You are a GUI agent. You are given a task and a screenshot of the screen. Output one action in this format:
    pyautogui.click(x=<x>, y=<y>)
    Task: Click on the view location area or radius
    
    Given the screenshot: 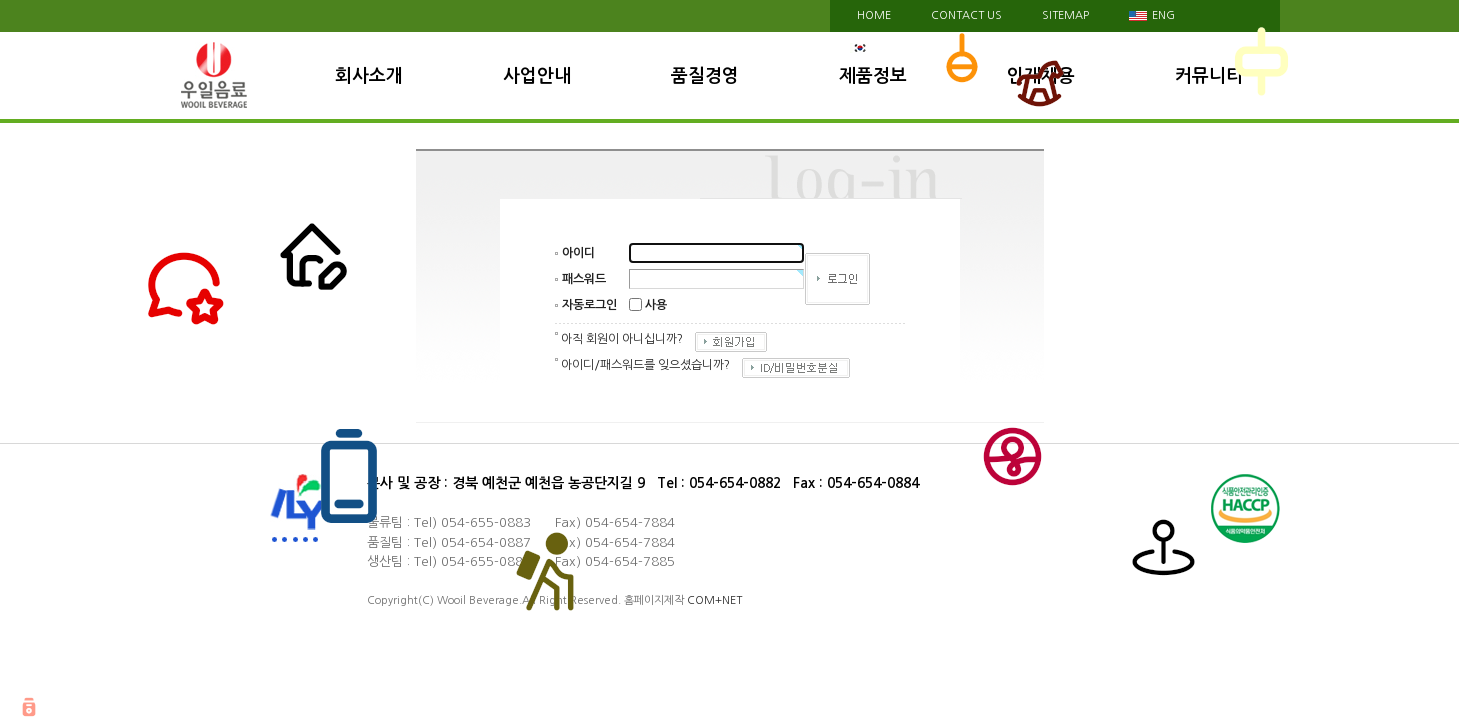 What is the action you would take?
    pyautogui.click(x=1163, y=548)
    